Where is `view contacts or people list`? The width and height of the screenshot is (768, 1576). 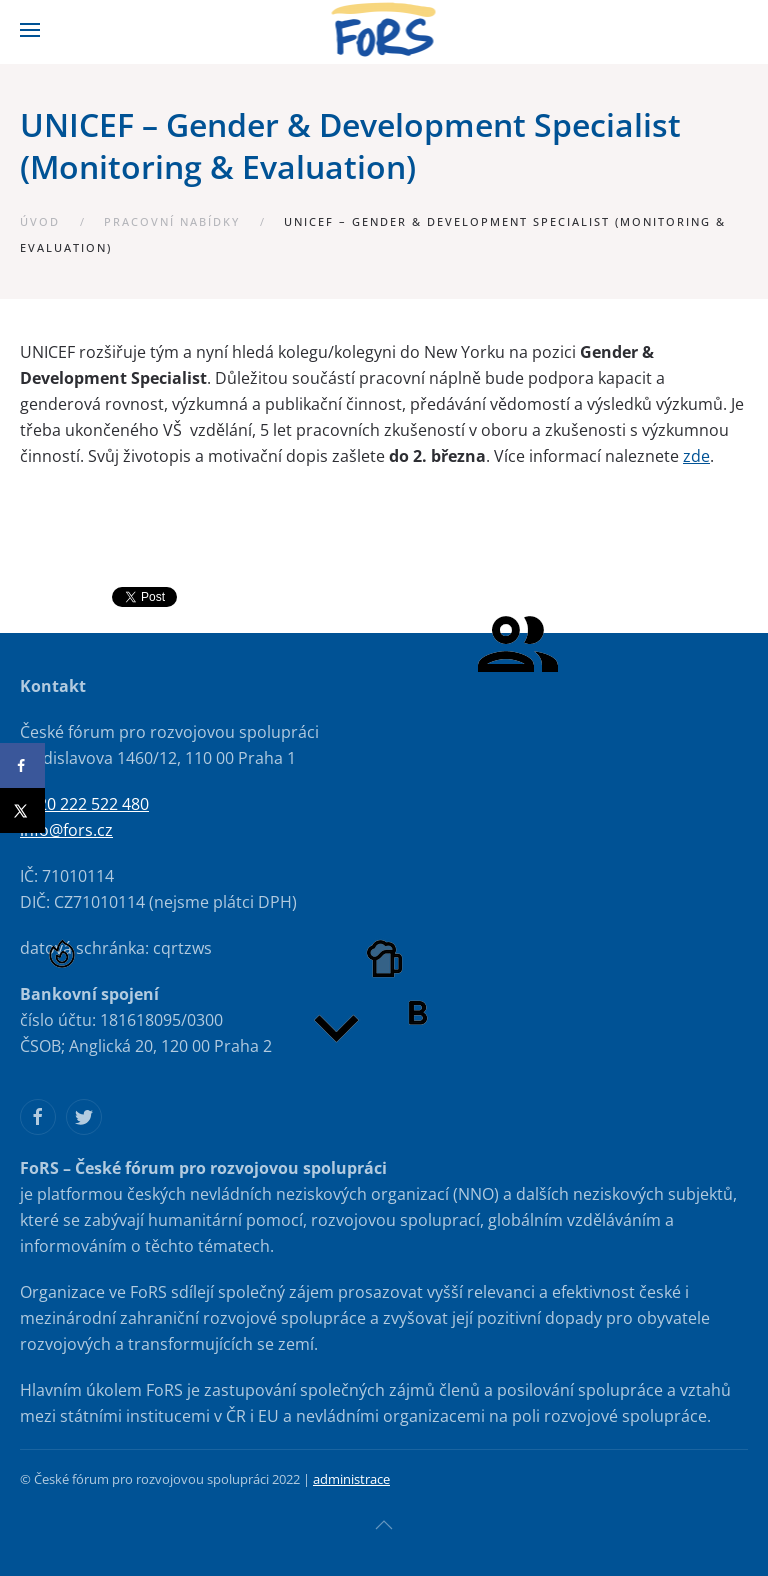 view contacts or people list is located at coordinates (518, 644).